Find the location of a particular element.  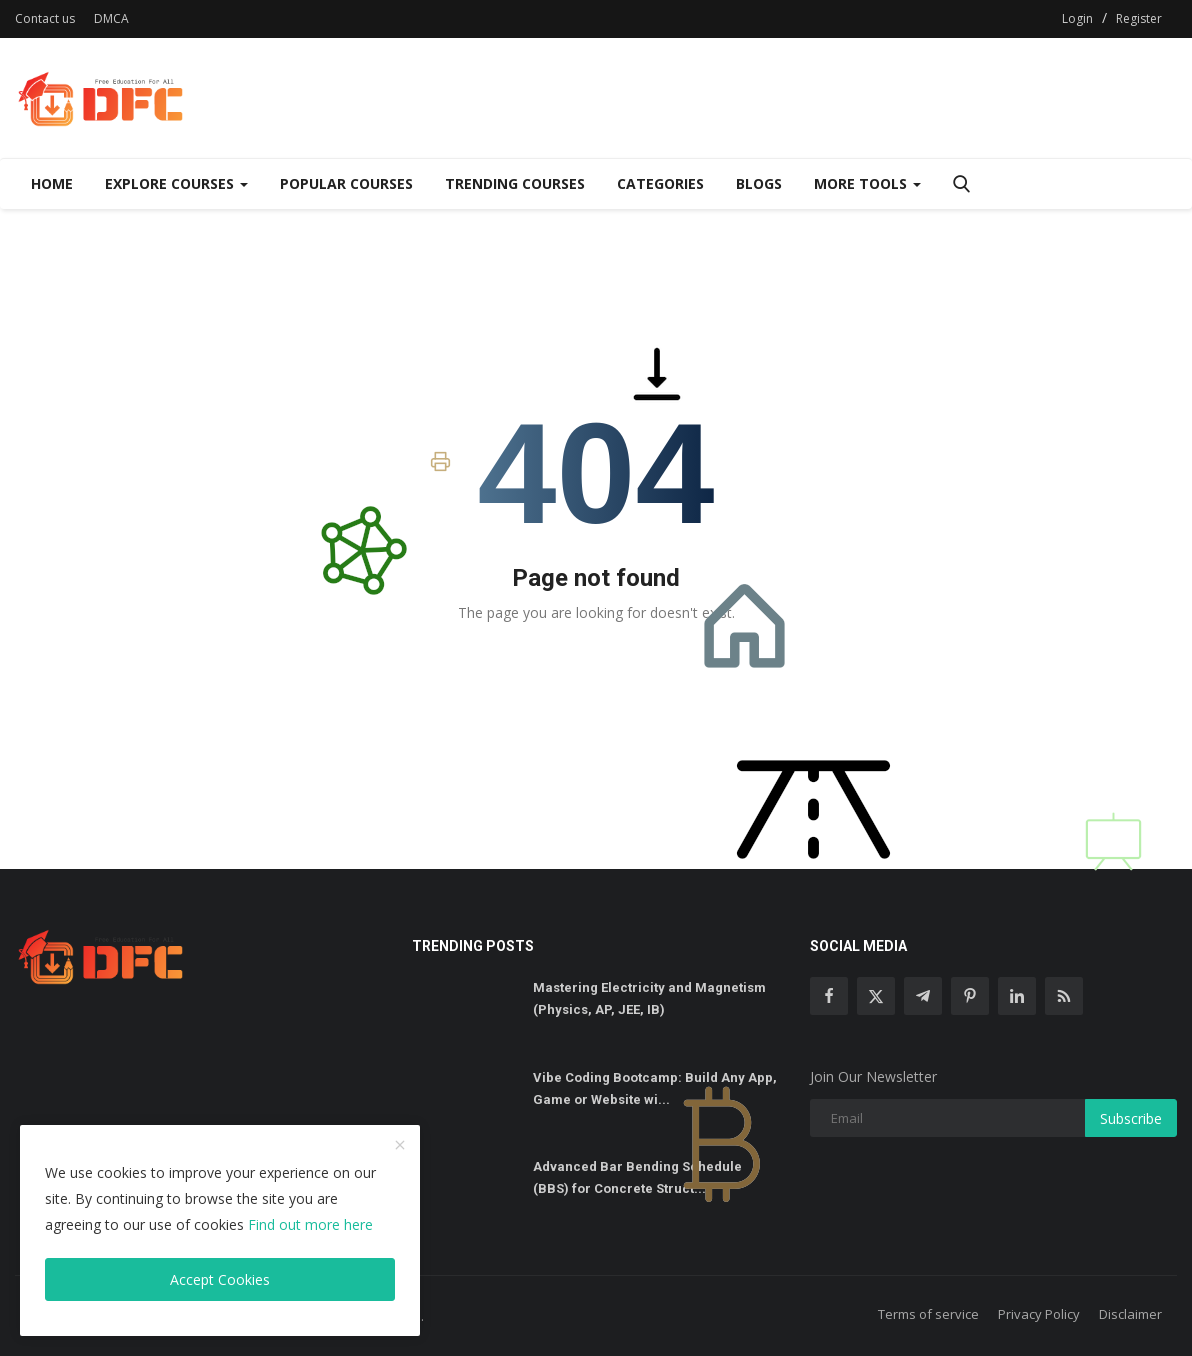

print the current document is located at coordinates (440, 461).